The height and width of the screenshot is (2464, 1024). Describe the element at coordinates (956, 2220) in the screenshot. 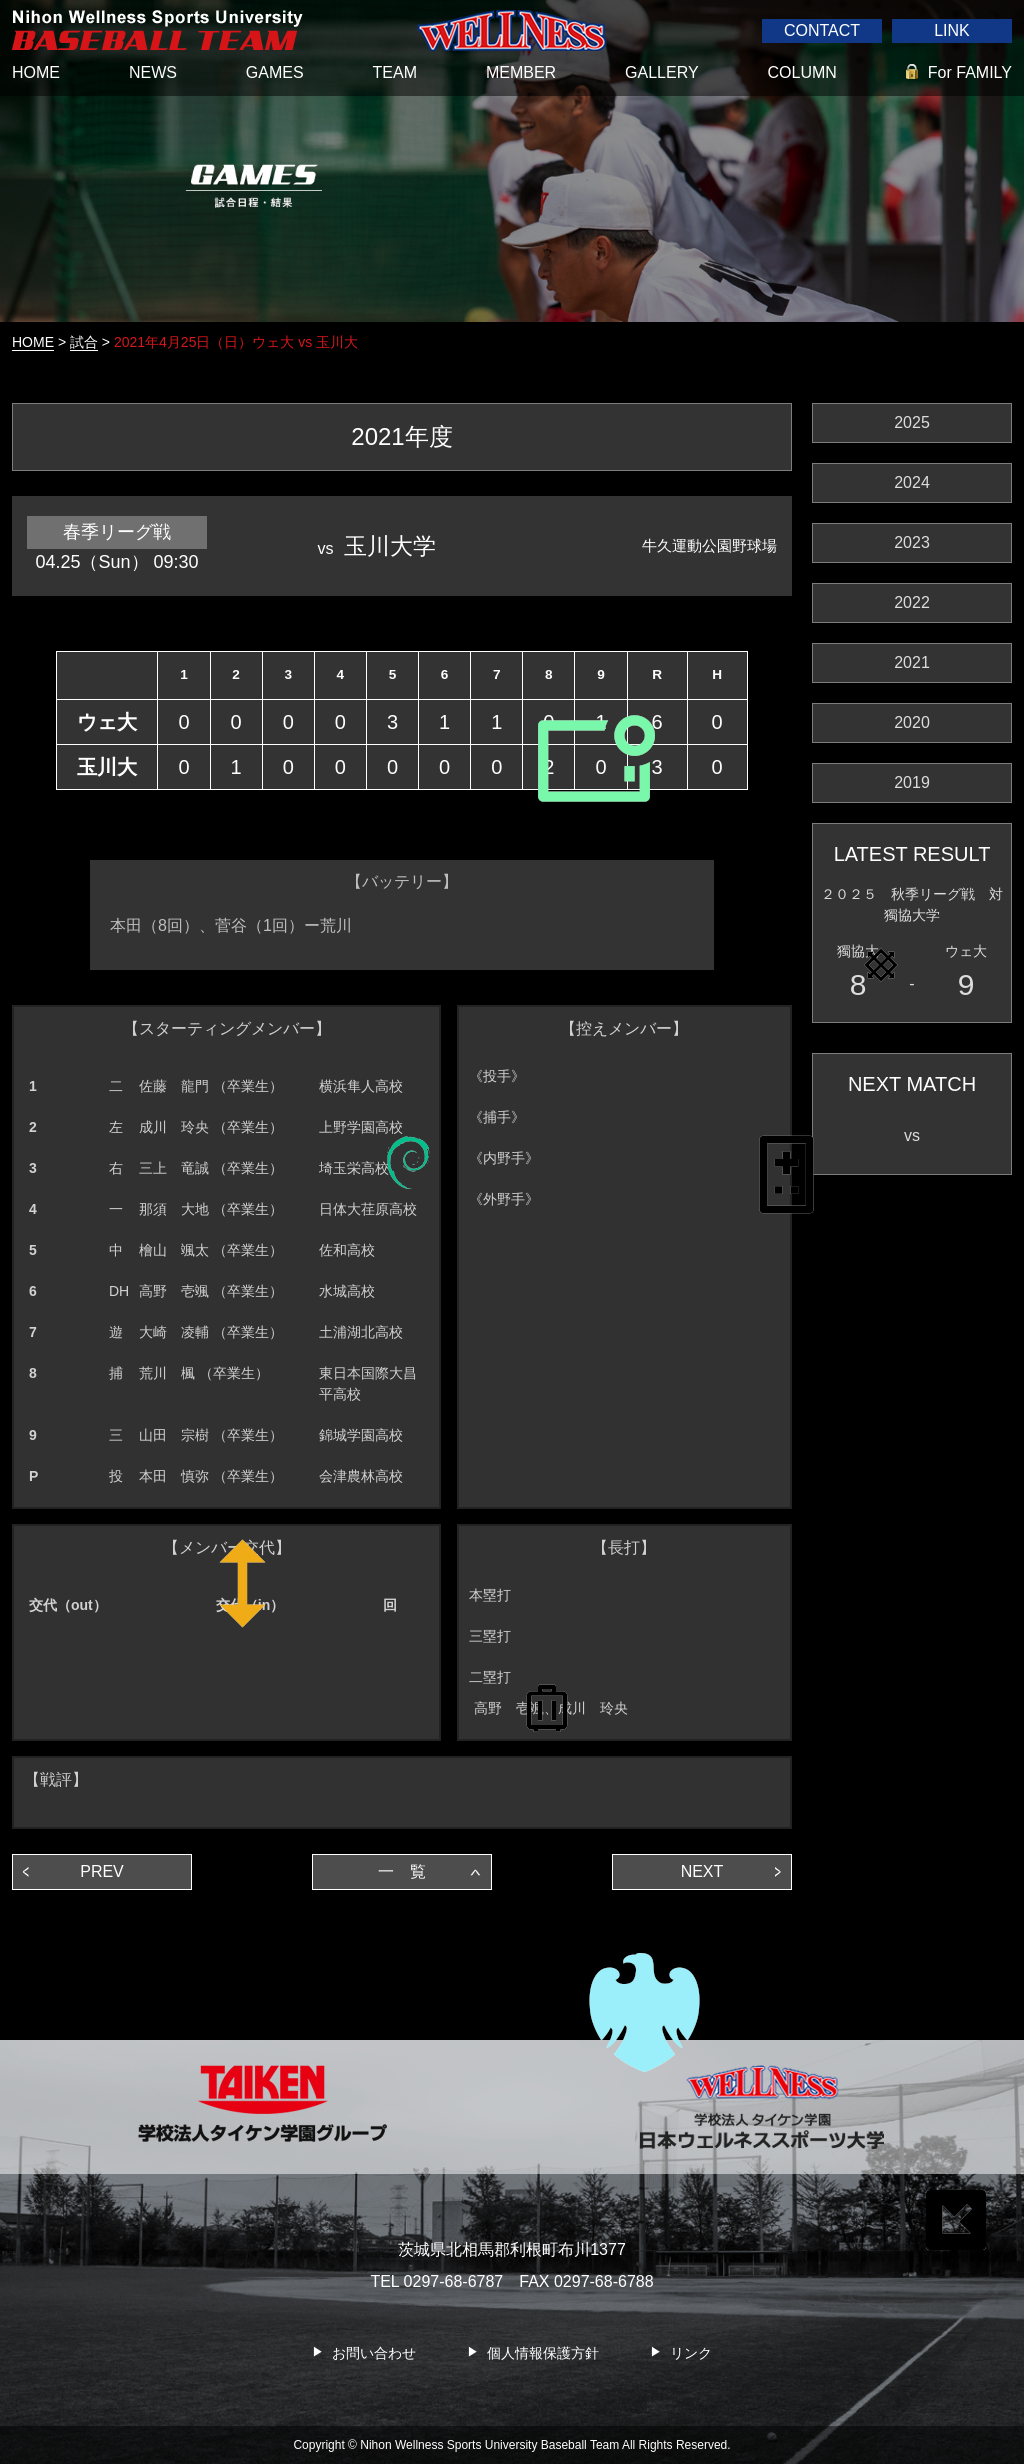

I see `navigate to previous or lower-level content` at that location.